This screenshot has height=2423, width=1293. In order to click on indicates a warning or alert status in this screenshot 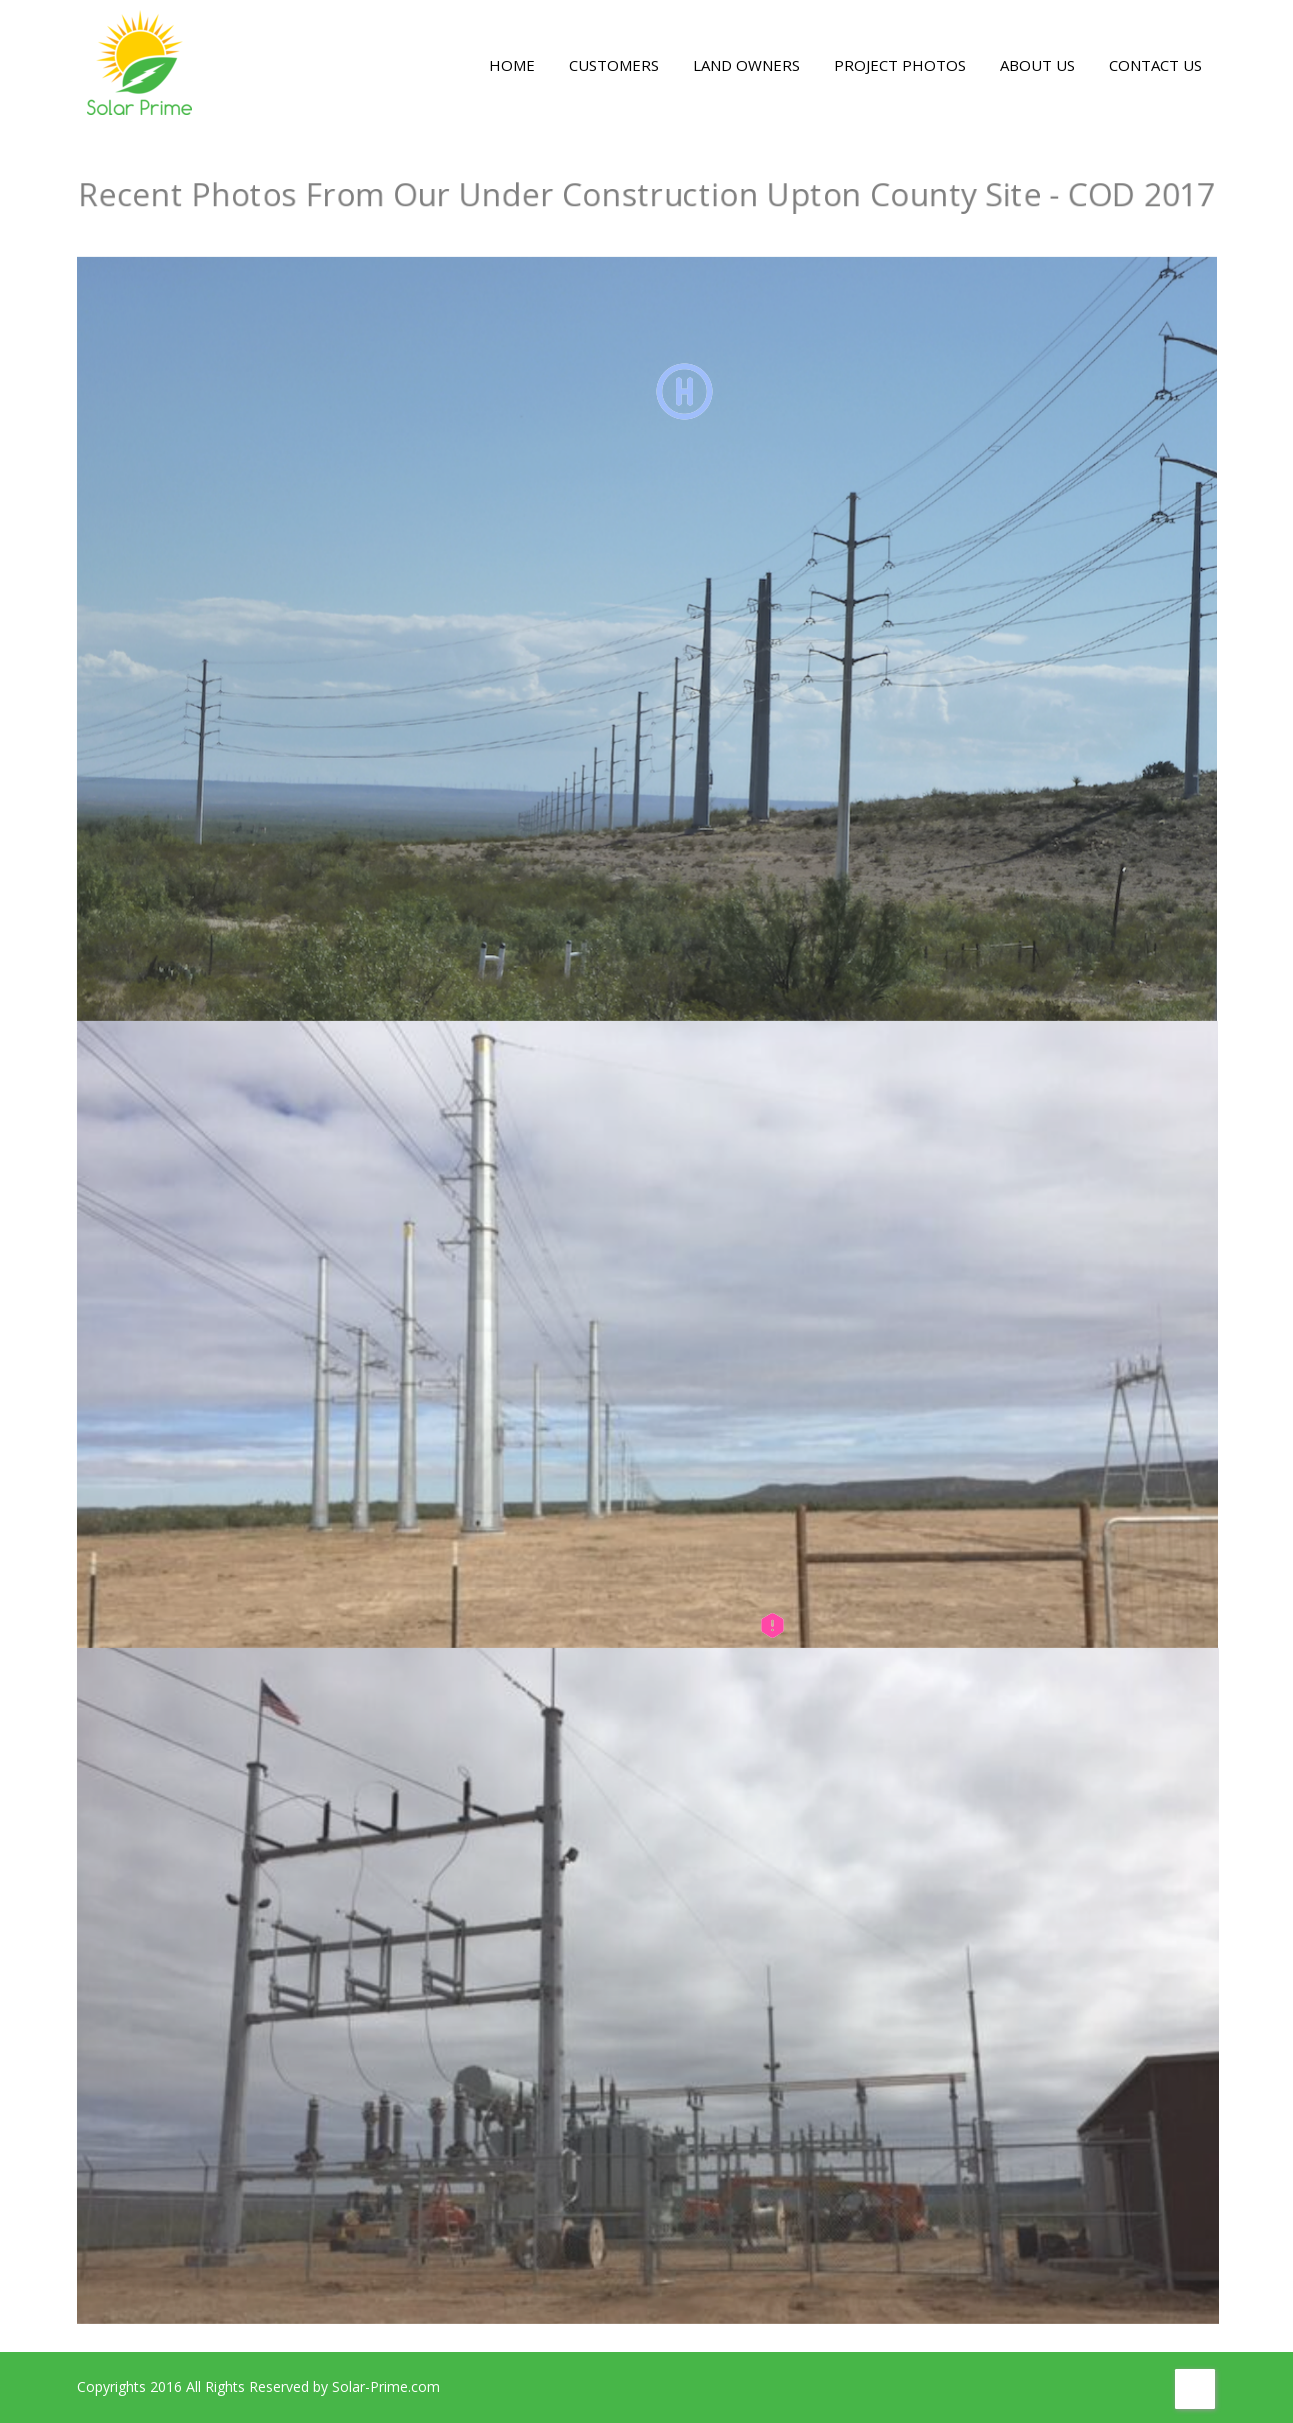, I will do `click(772, 1625)`.